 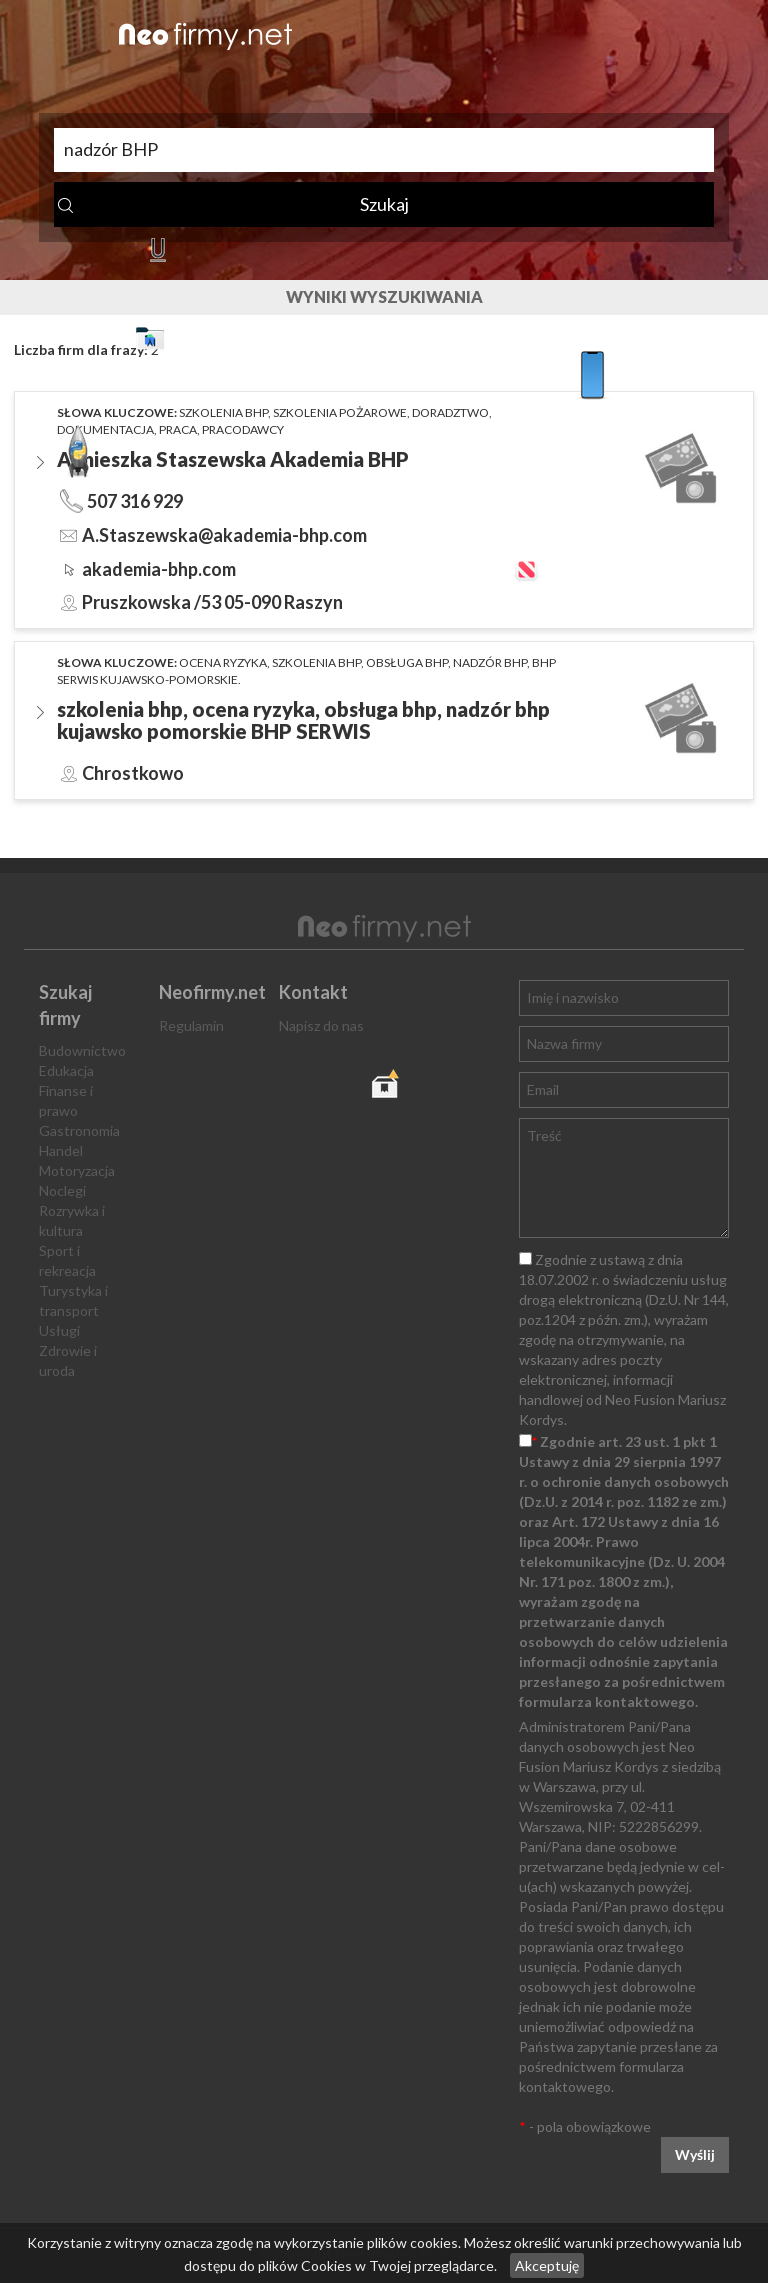 What do you see at coordinates (384, 1083) in the screenshot?
I see `indicates important software updates are available` at bounding box center [384, 1083].